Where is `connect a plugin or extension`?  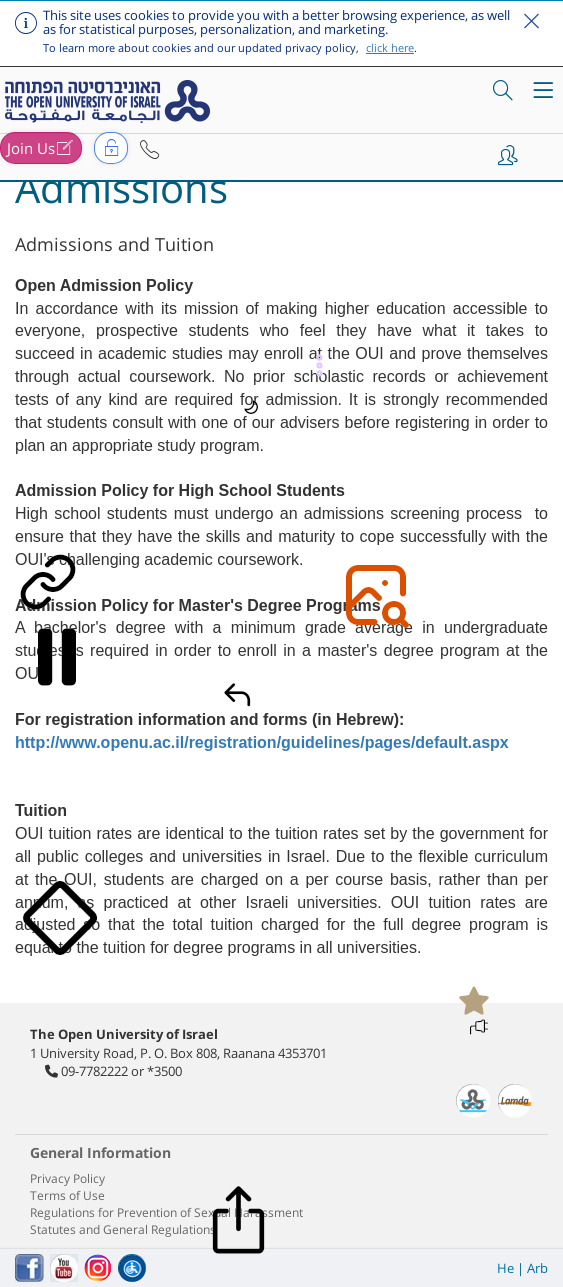
connect a plugin or extension is located at coordinates (479, 1027).